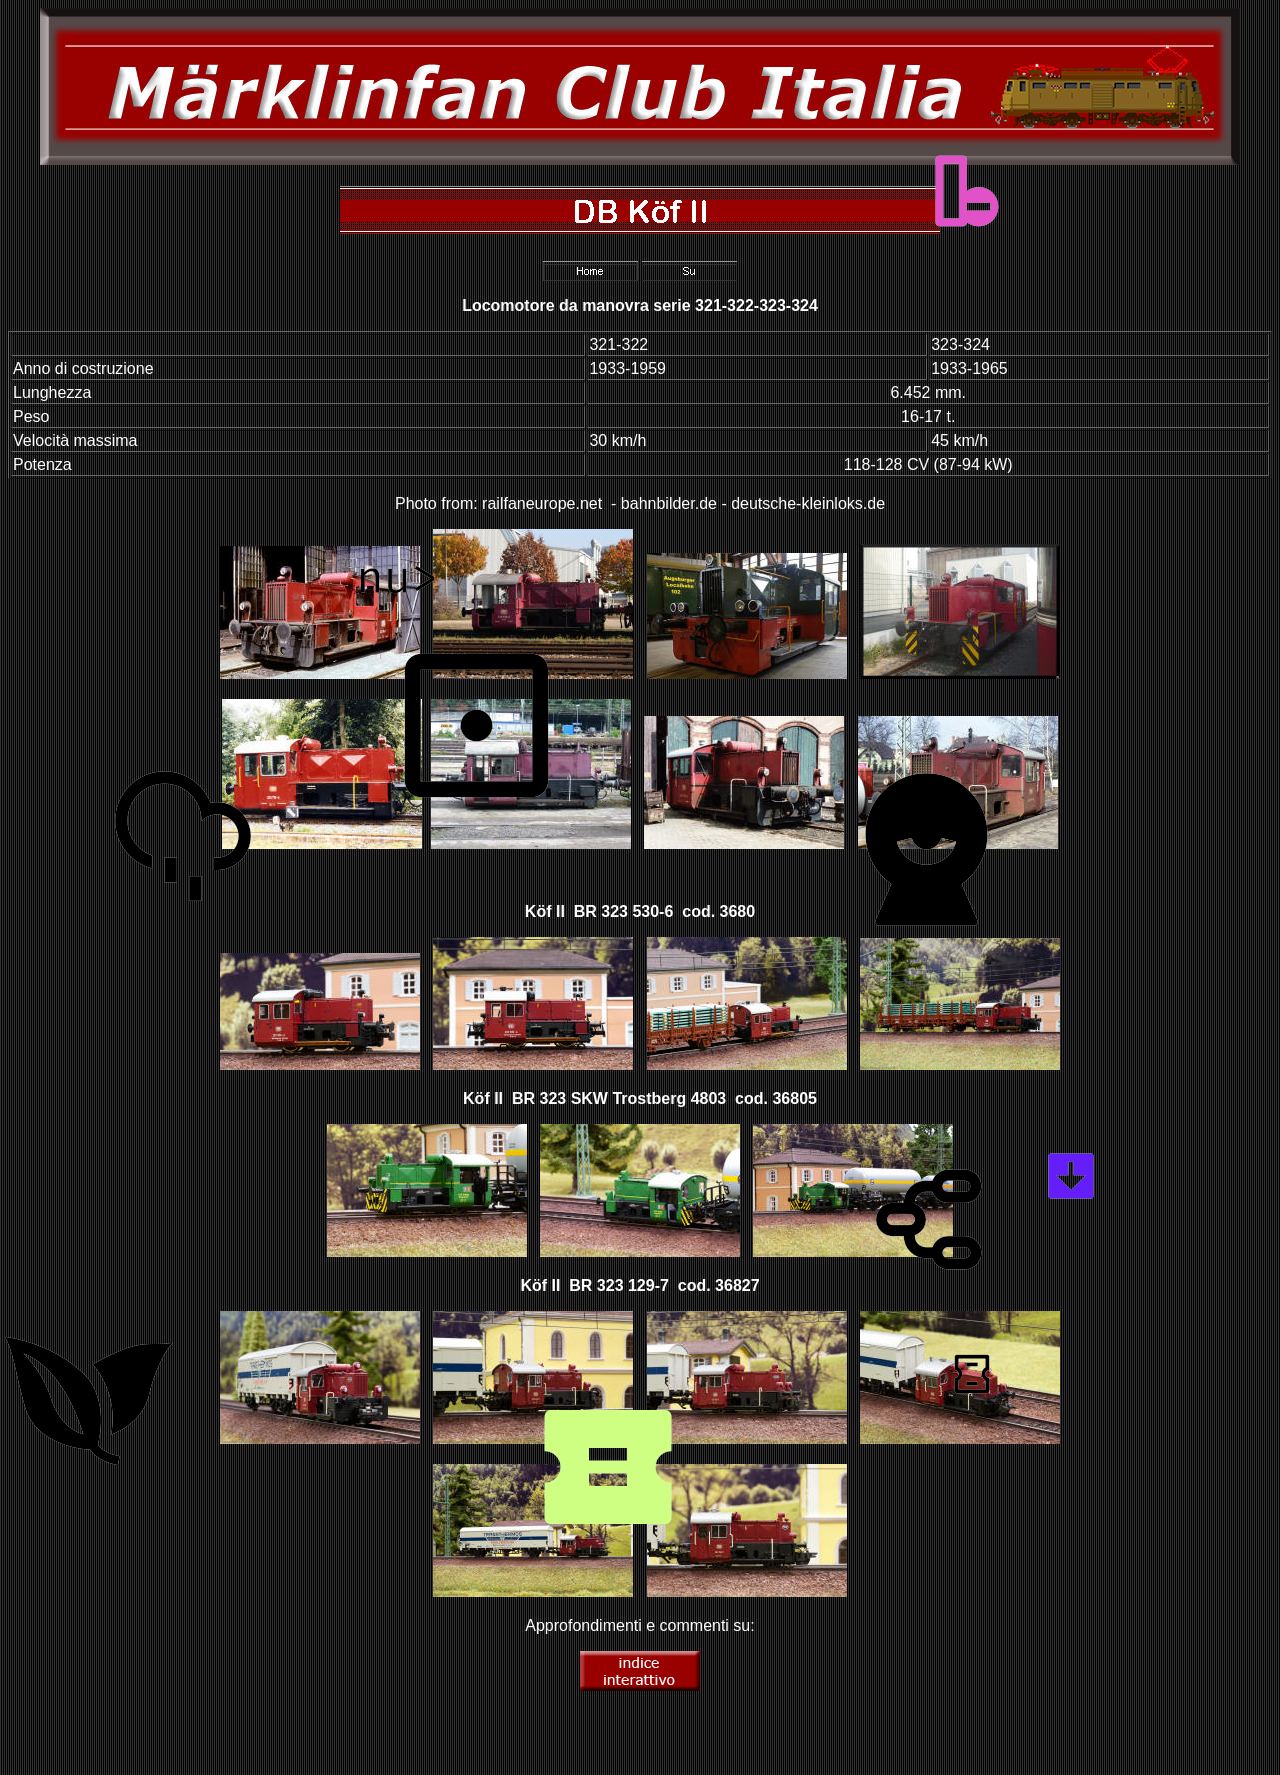  Describe the element at coordinates (89, 1401) in the screenshot. I see `codefresh logo - a CI/CD platform for kubernetes deployments` at that location.